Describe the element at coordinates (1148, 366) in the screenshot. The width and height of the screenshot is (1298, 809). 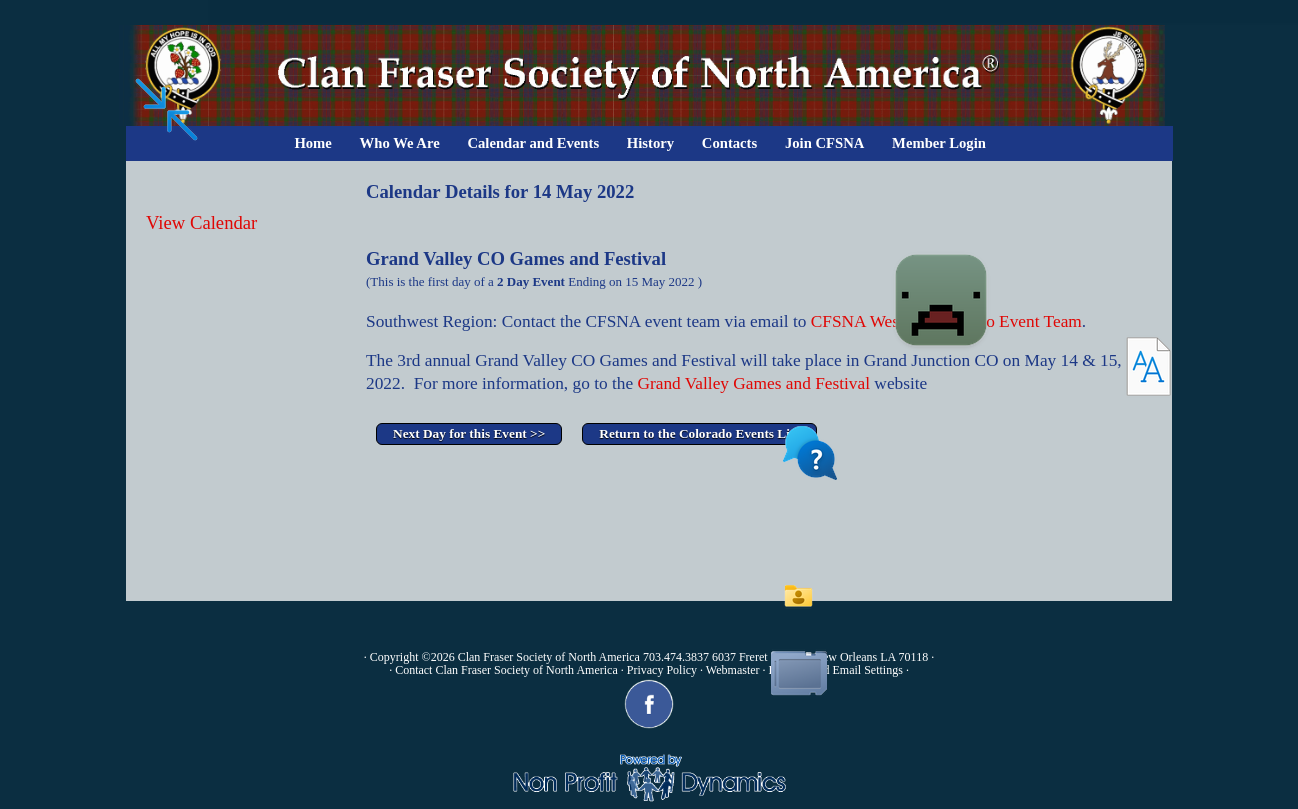
I see `open a font file` at that location.